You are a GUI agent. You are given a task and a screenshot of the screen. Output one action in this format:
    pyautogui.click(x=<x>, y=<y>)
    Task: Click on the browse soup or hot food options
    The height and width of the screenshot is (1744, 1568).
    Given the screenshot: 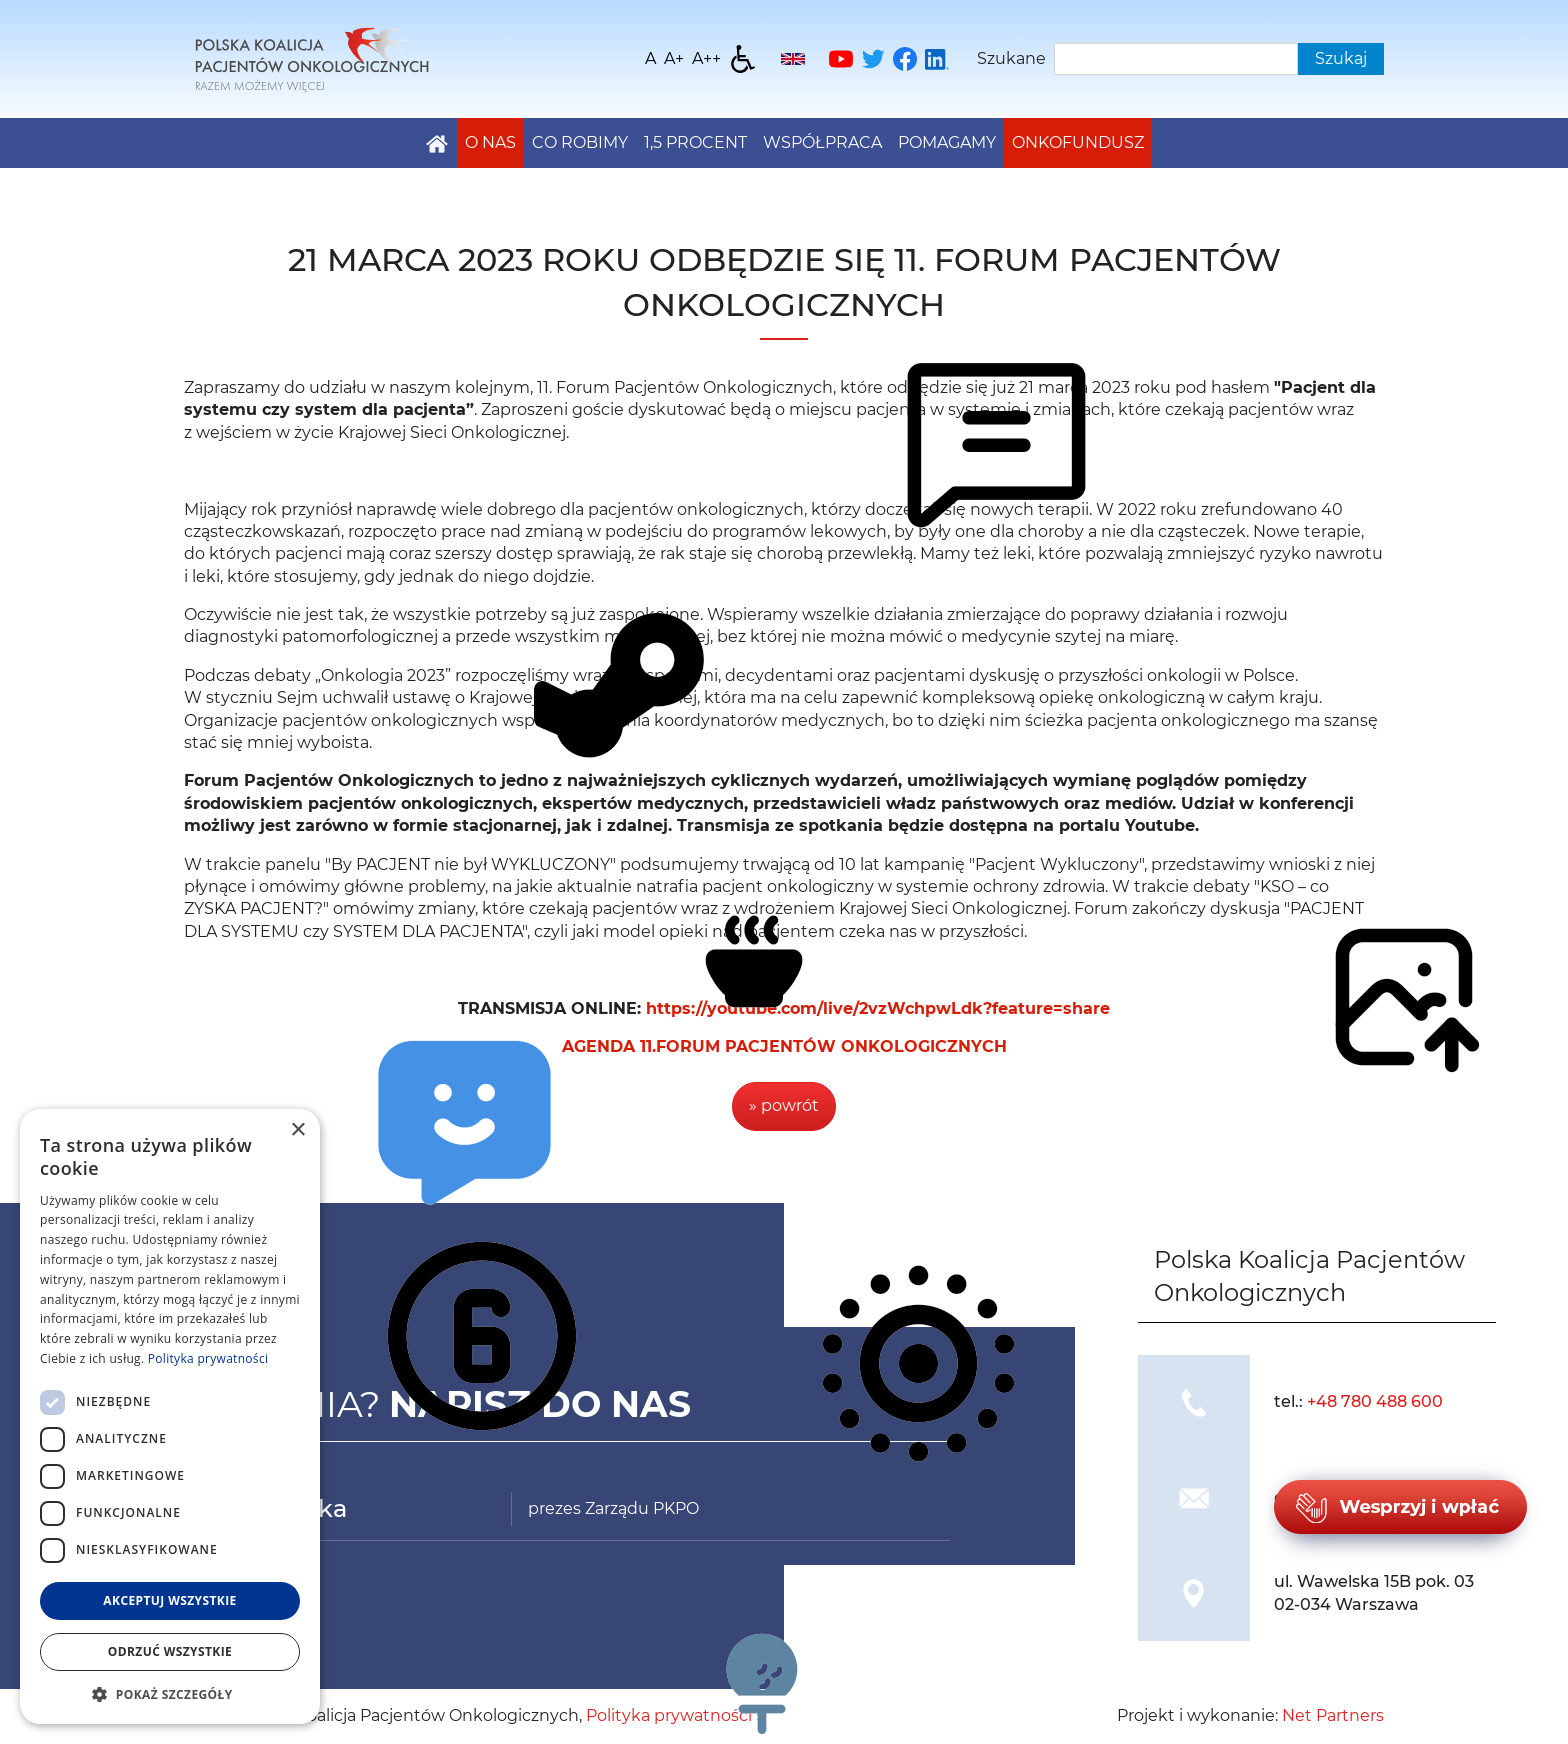 What is the action you would take?
    pyautogui.click(x=754, y=959)
    